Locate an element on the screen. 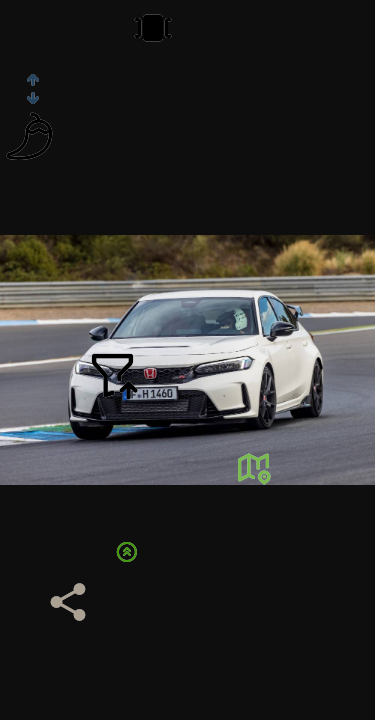  sort filtered results in ascending order is located at coordinates (112, 374).